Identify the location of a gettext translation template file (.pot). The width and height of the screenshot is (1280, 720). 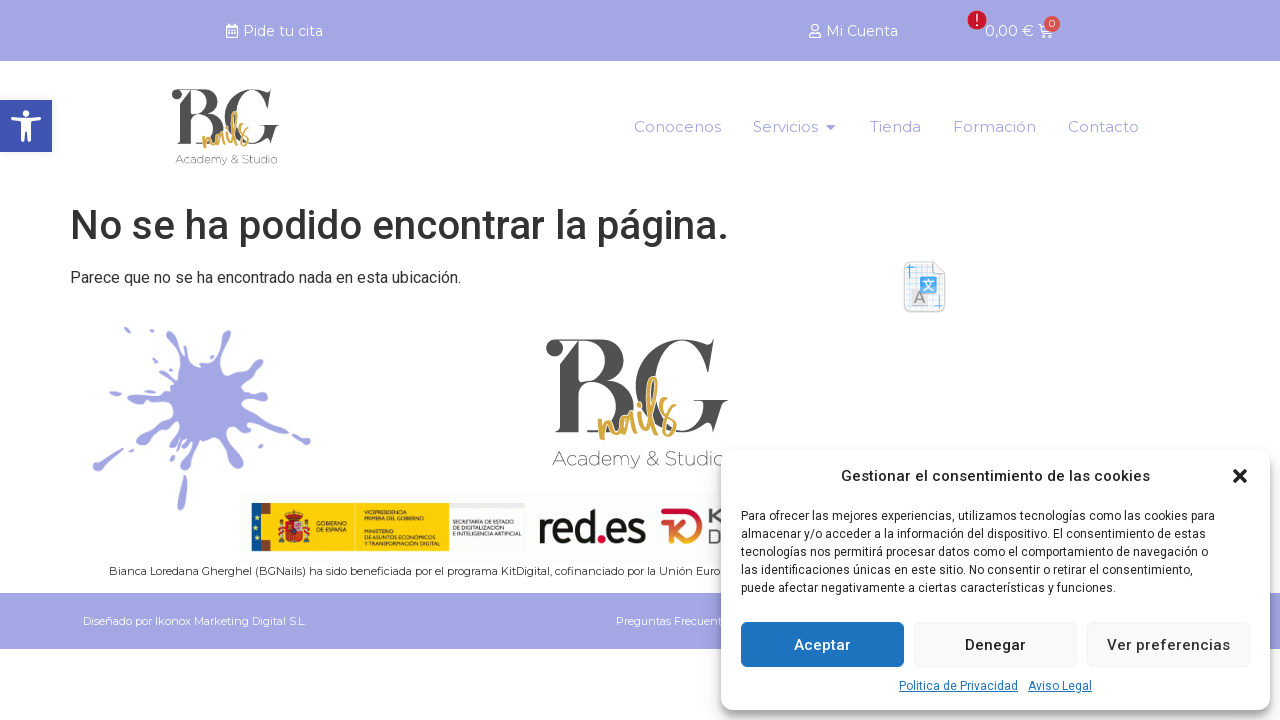
(924, 286).